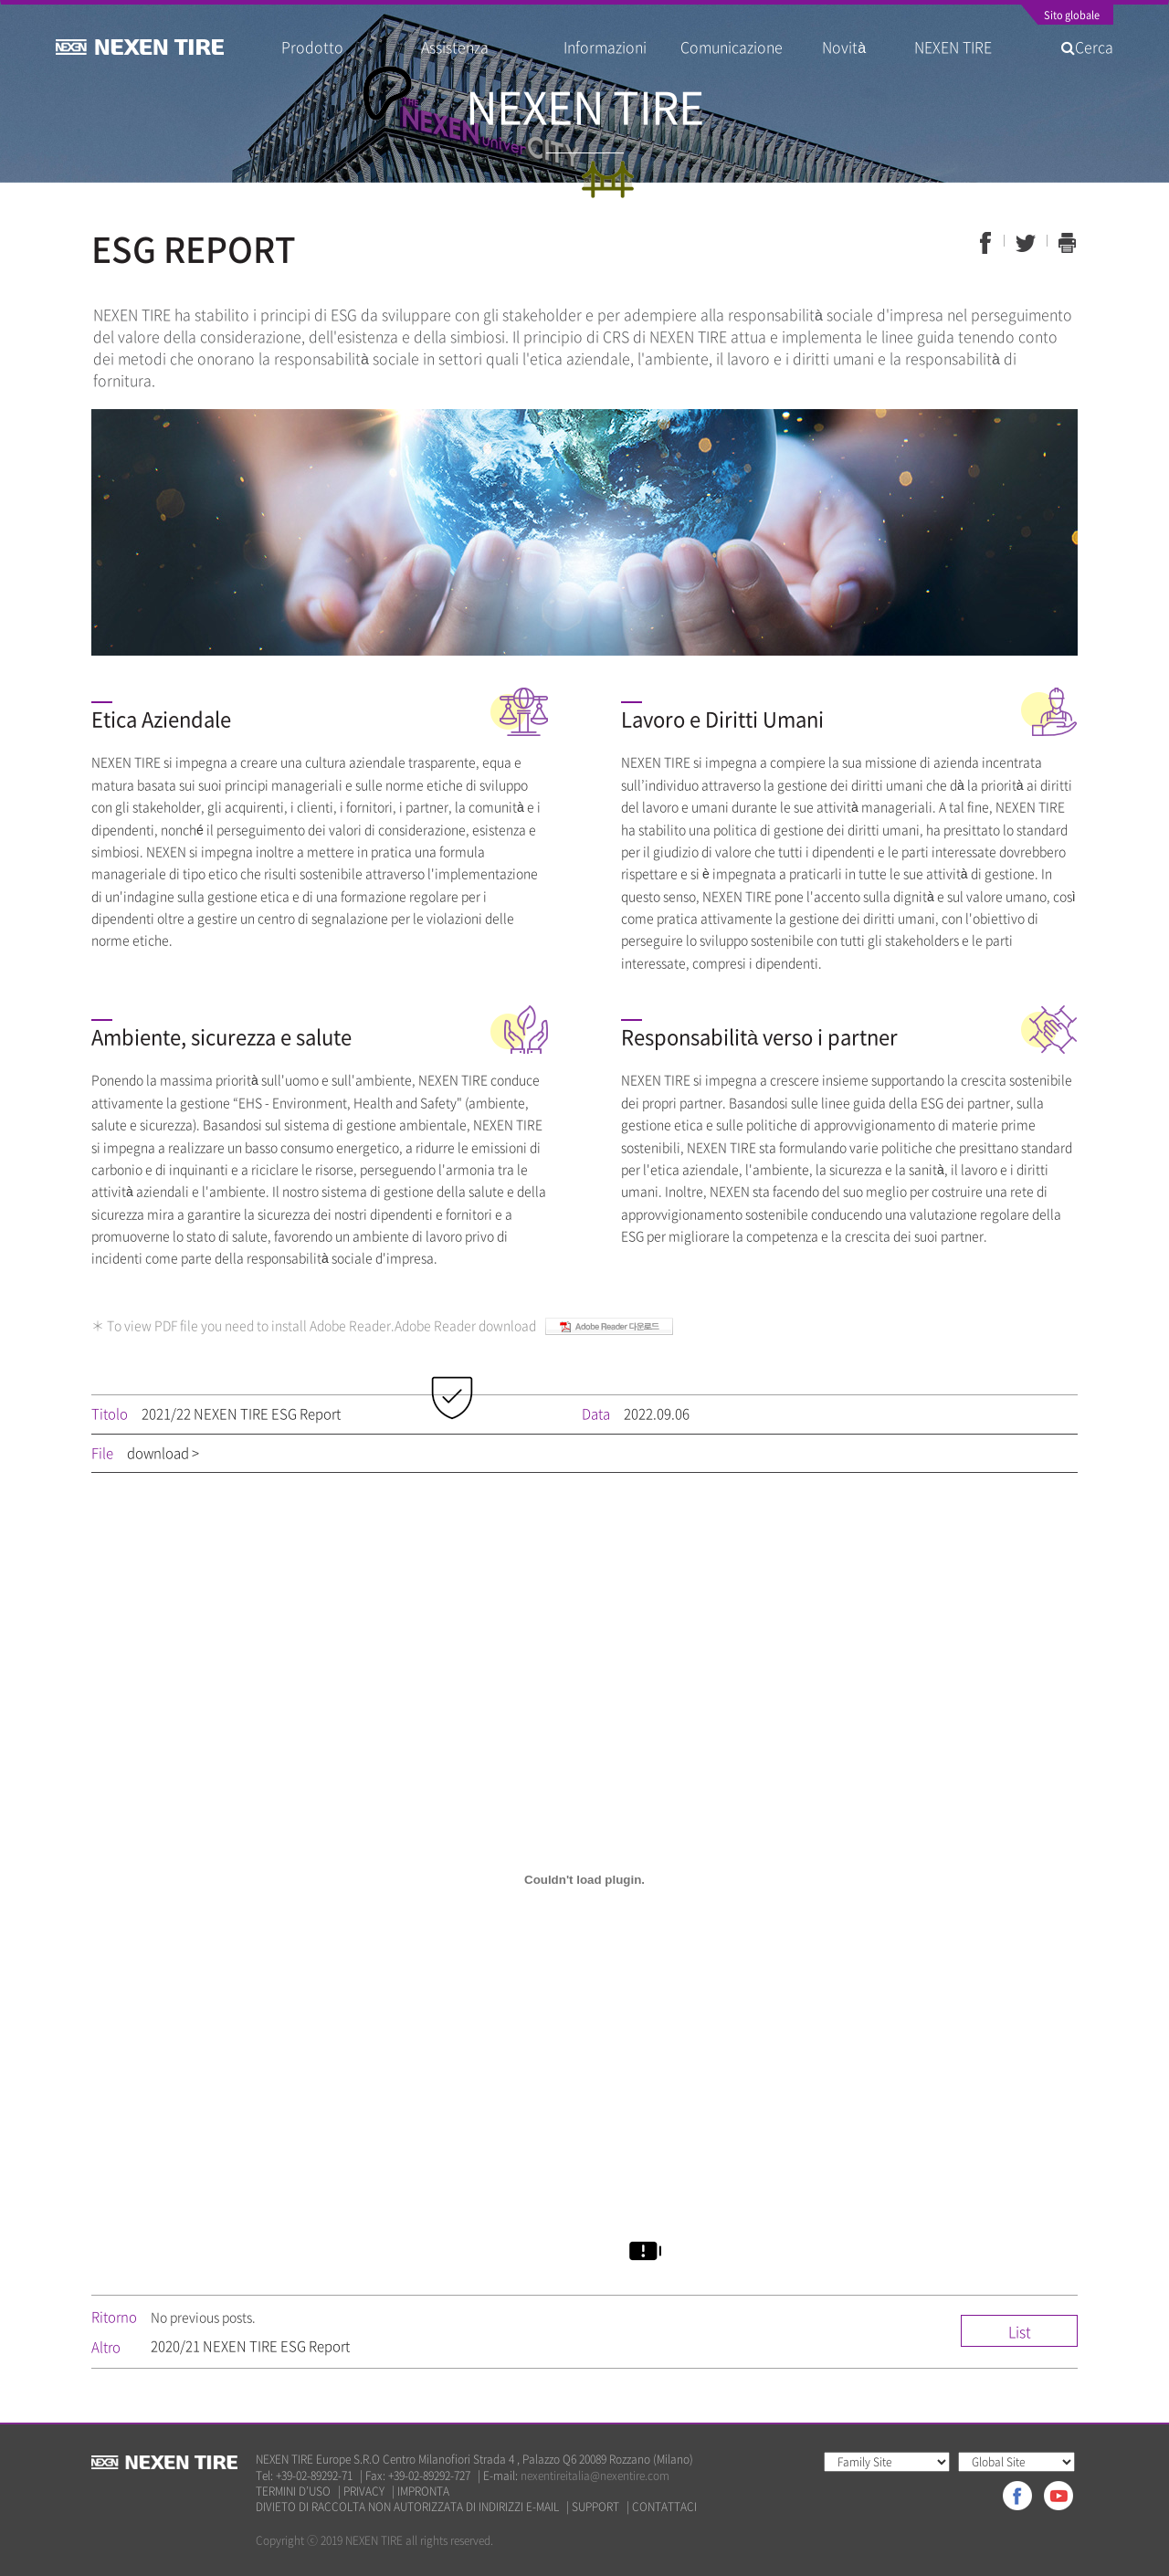 Image resolution: width=1169 pixels, height=2576 pixels. What do you see at coordinates (385, 92) in the screenshot?
I see `visit creator's patreon page` at bounding box center [385, 92].